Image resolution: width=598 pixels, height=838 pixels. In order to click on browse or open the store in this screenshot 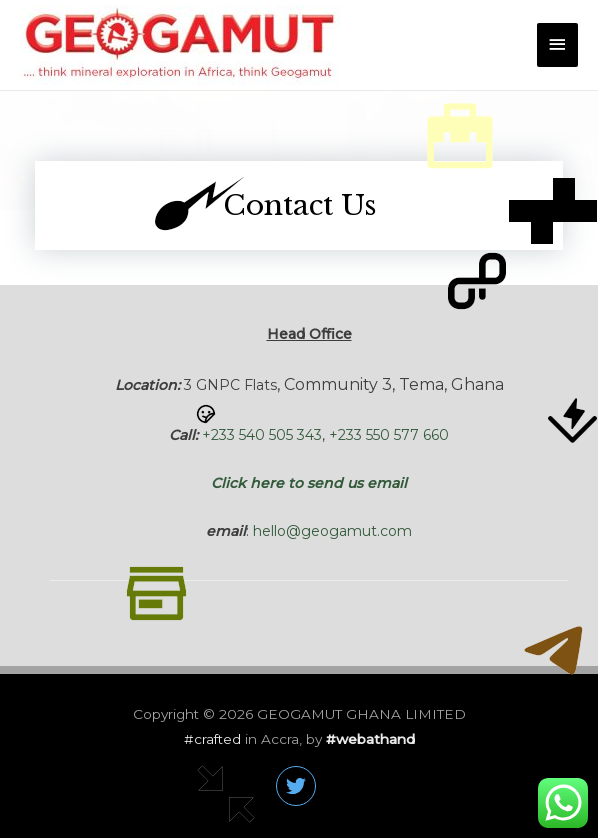, I will do `click(156, 593)`.